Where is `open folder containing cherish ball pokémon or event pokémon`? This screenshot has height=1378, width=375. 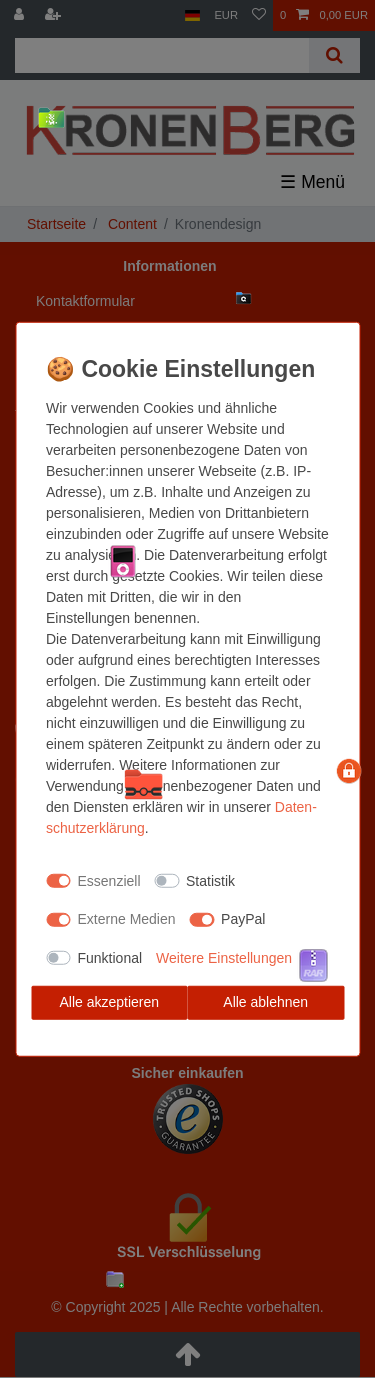
open folder containing cherish ball pokémon or event pokémon is located at coordinates (143, 785).